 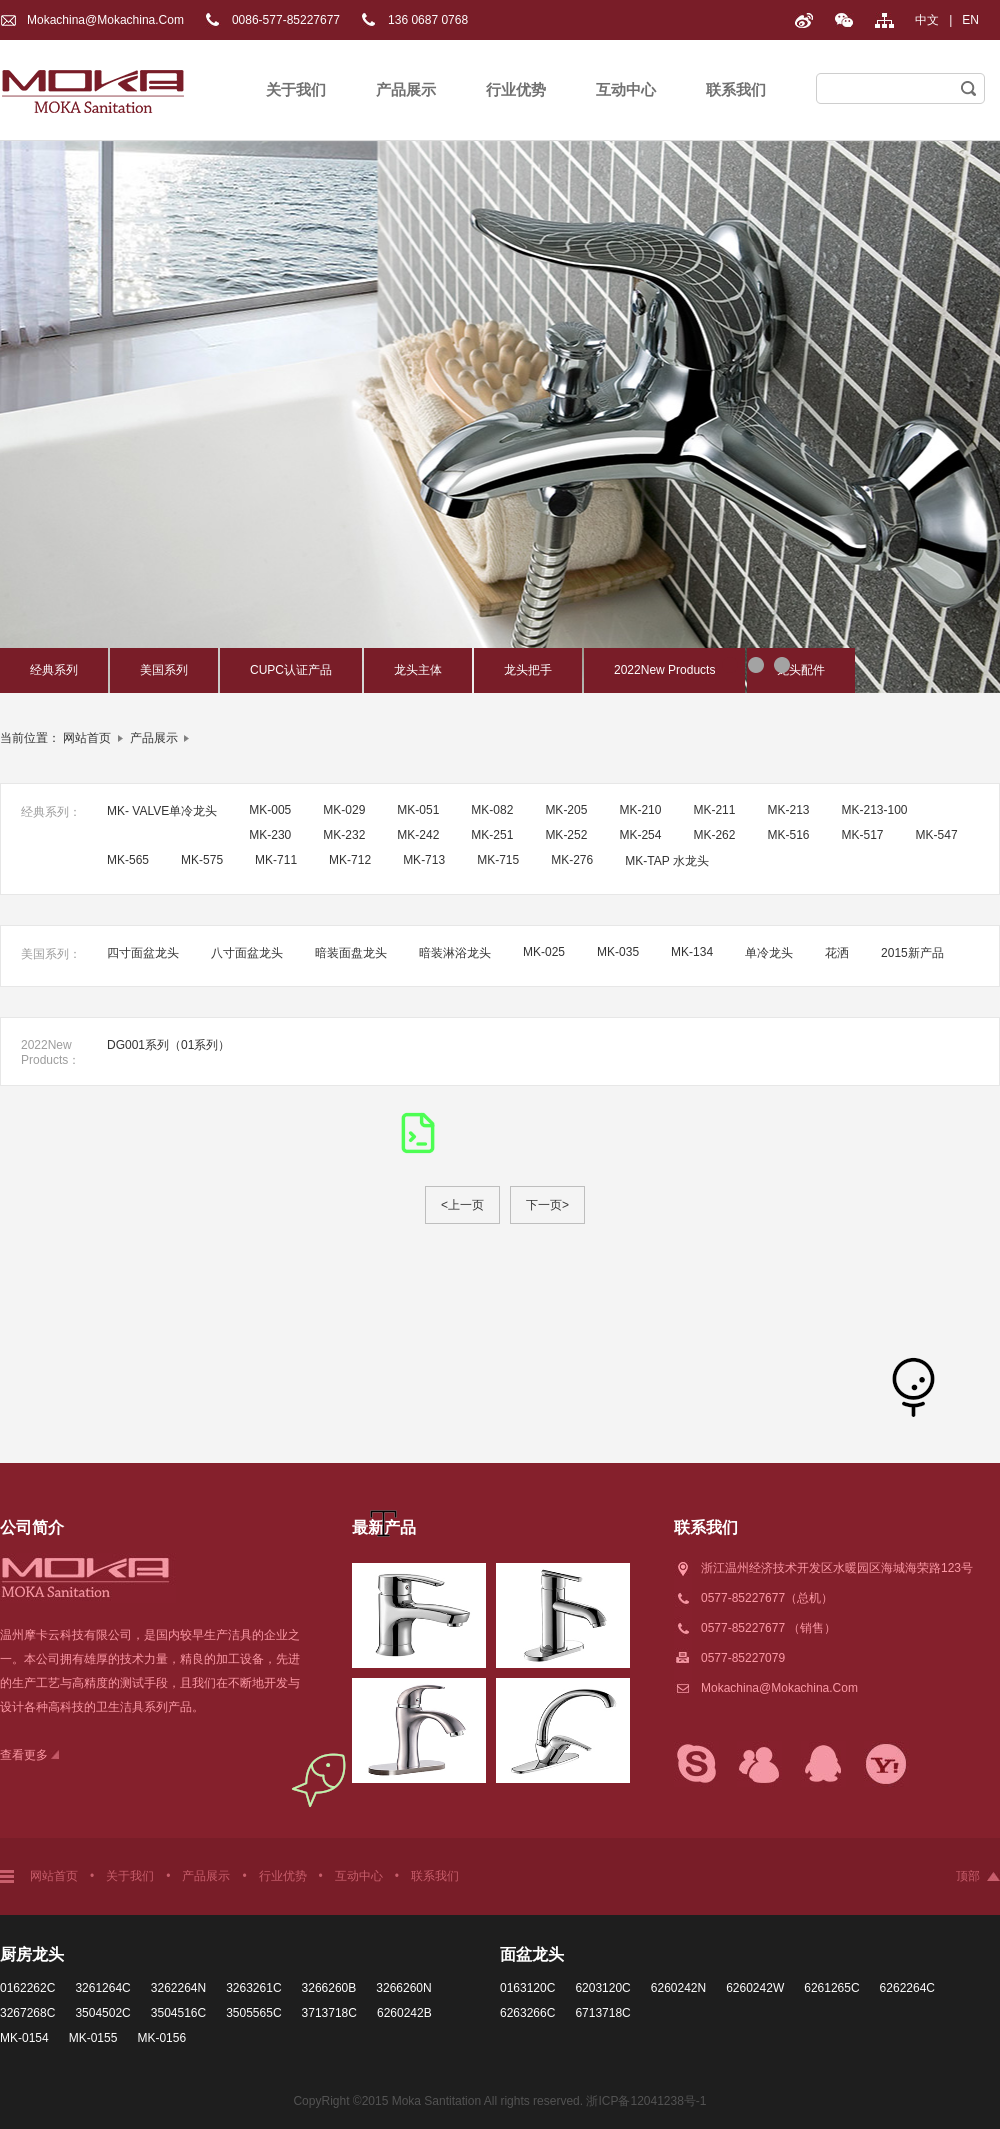 What do you see at coordinates (913, 1386) in the screenshot?
I see `access golf-related features or content` at bounding box center [913, 1386].